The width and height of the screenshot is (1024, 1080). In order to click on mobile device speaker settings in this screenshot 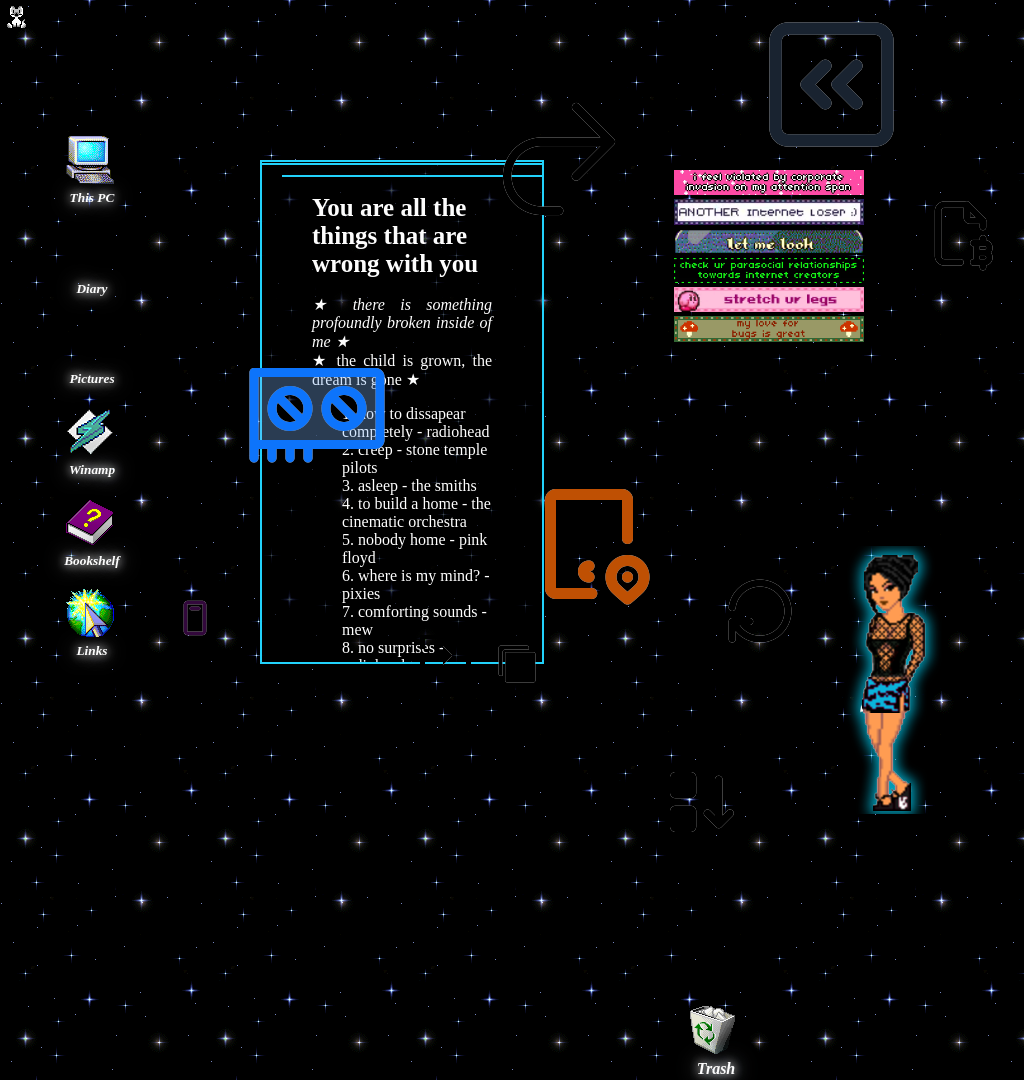, I will do `click(195, 618)`.